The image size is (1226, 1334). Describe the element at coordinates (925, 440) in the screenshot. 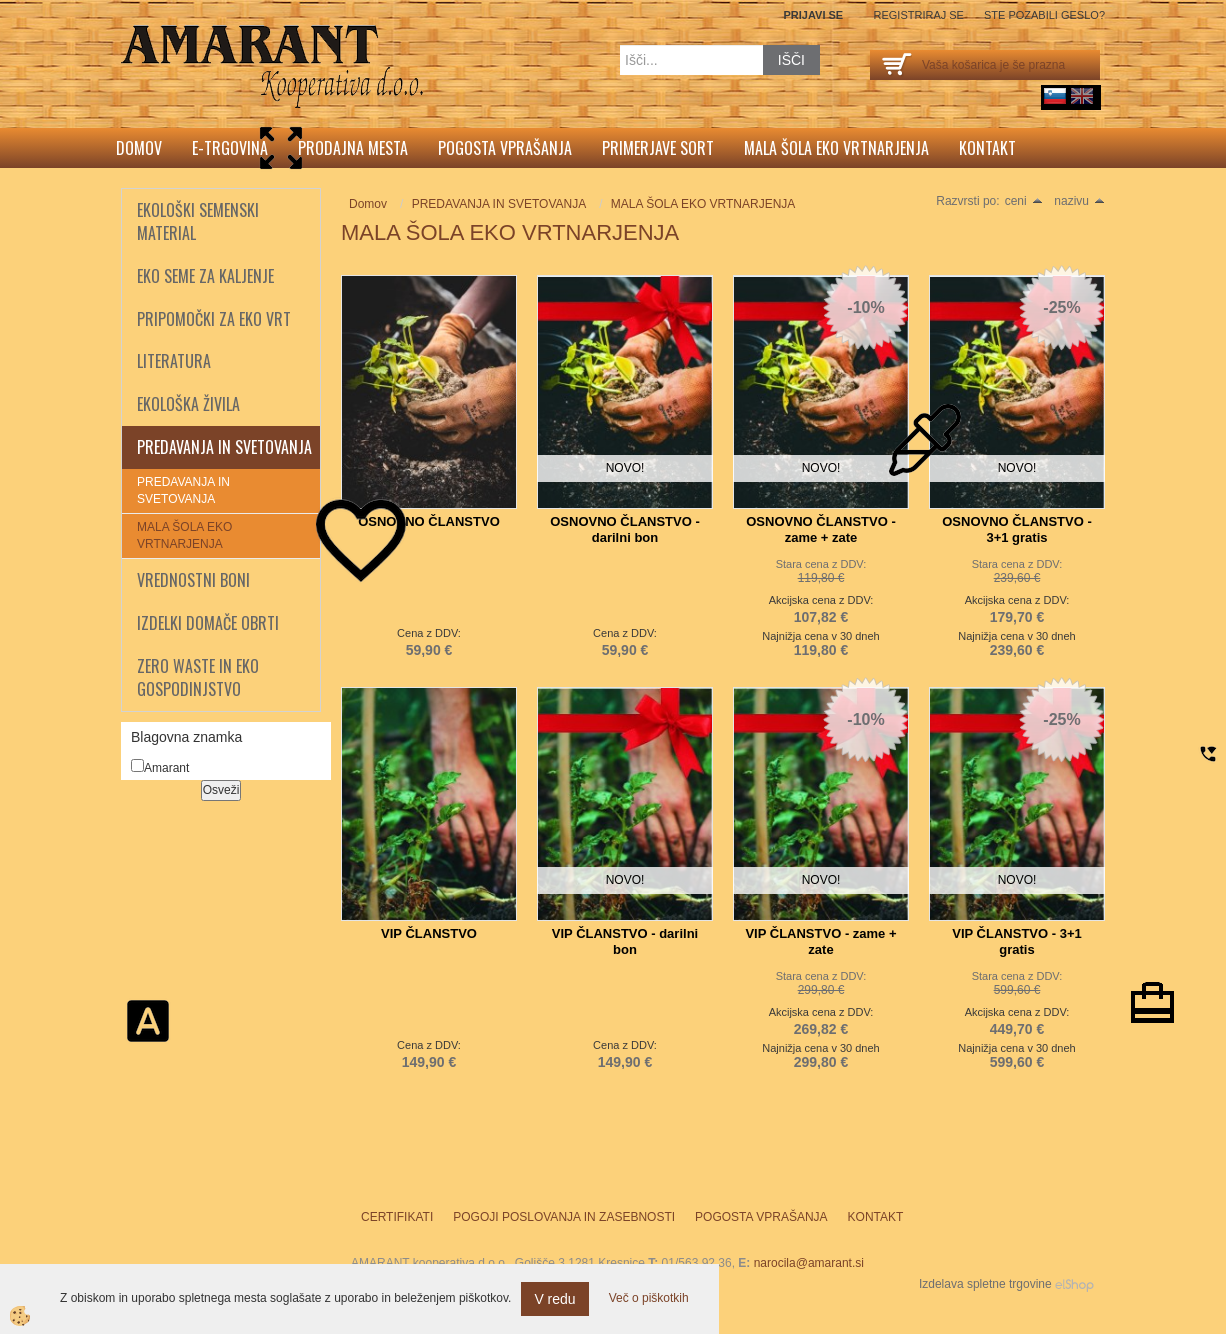

I see `pick a color from the screen` at that location.